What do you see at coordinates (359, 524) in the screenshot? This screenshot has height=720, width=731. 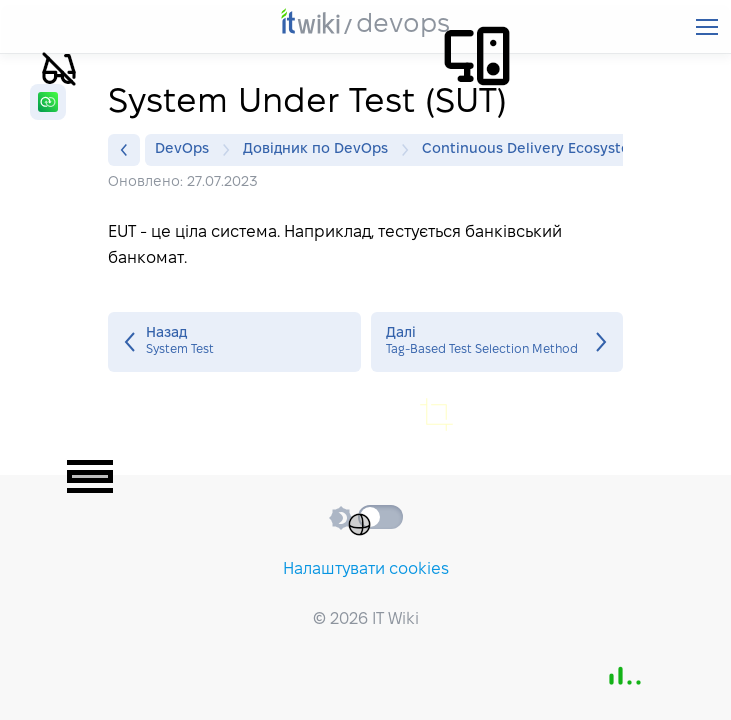 I see `access global or worldwide settings` at bounding box center [359, 524].